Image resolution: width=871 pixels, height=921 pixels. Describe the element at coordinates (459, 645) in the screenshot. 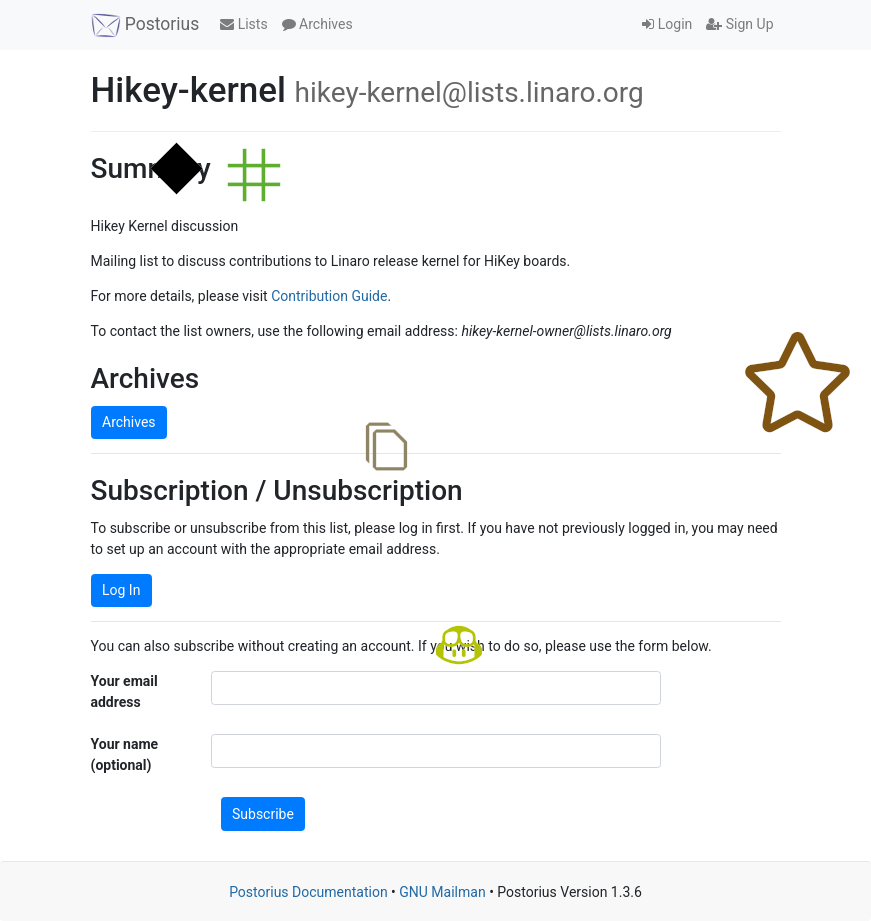

I see `access GitHub Copilot AI assistant` at that location.